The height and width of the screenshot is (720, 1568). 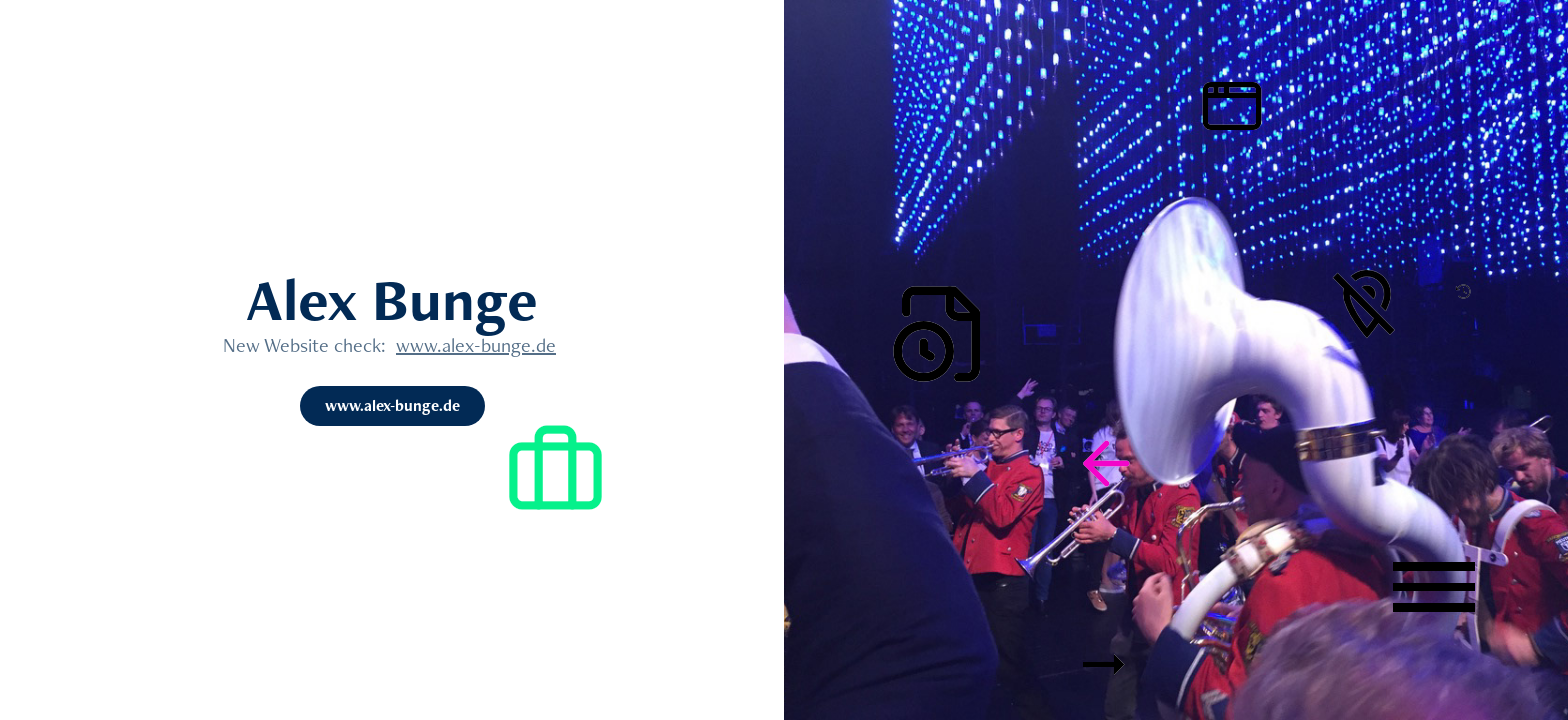 I want to click on go back to the previous screen, so click(x=1106, y=463).